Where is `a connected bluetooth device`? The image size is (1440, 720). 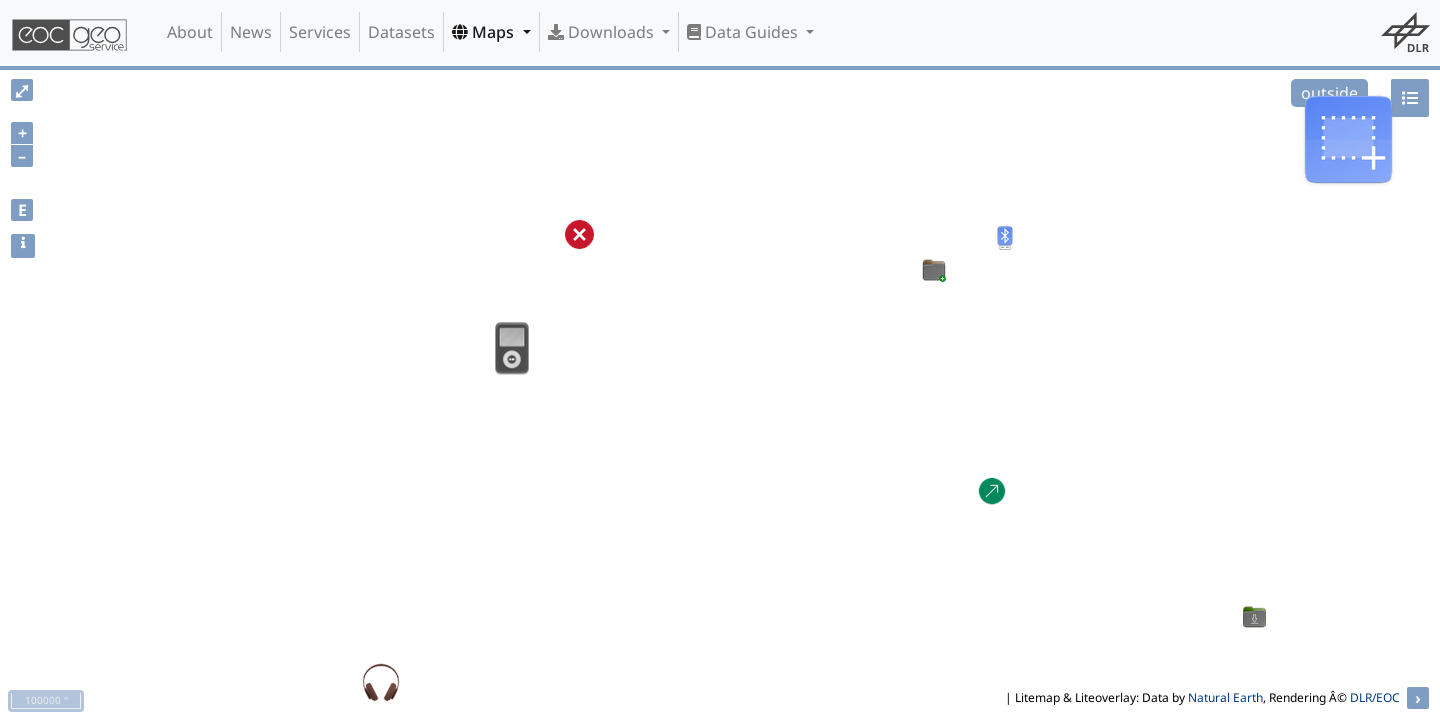
a connected bluetooth device is located at coordinates (1005, 238).